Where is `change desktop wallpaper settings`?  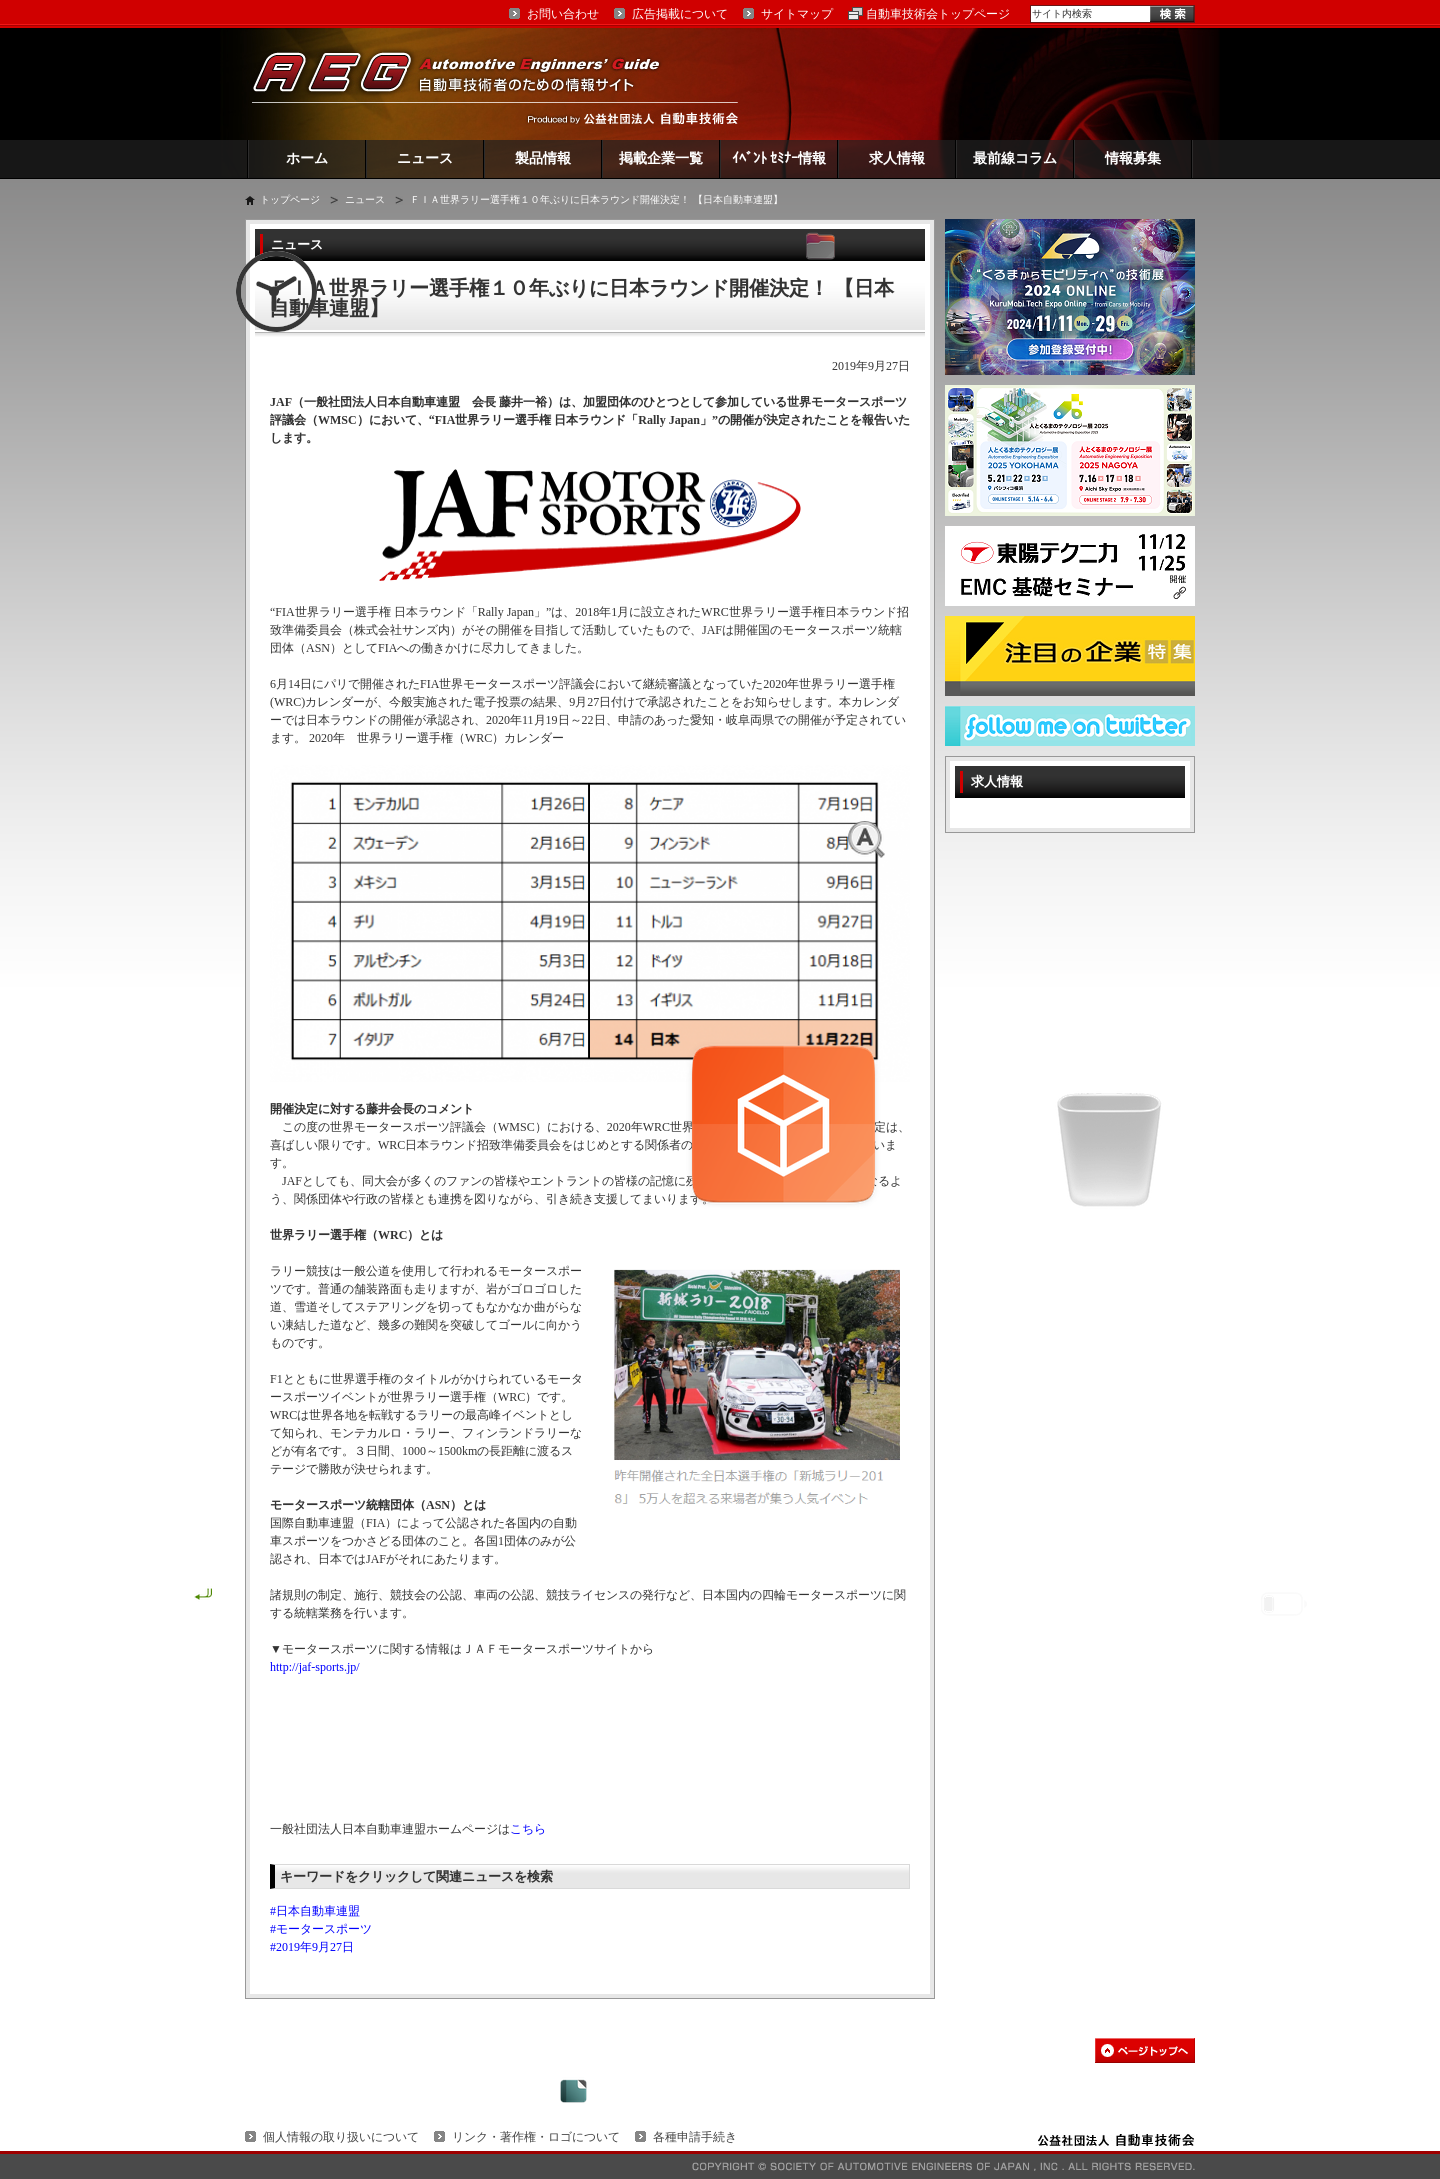
change desktop wallpaper settings is located at coordinates (573, 2090).